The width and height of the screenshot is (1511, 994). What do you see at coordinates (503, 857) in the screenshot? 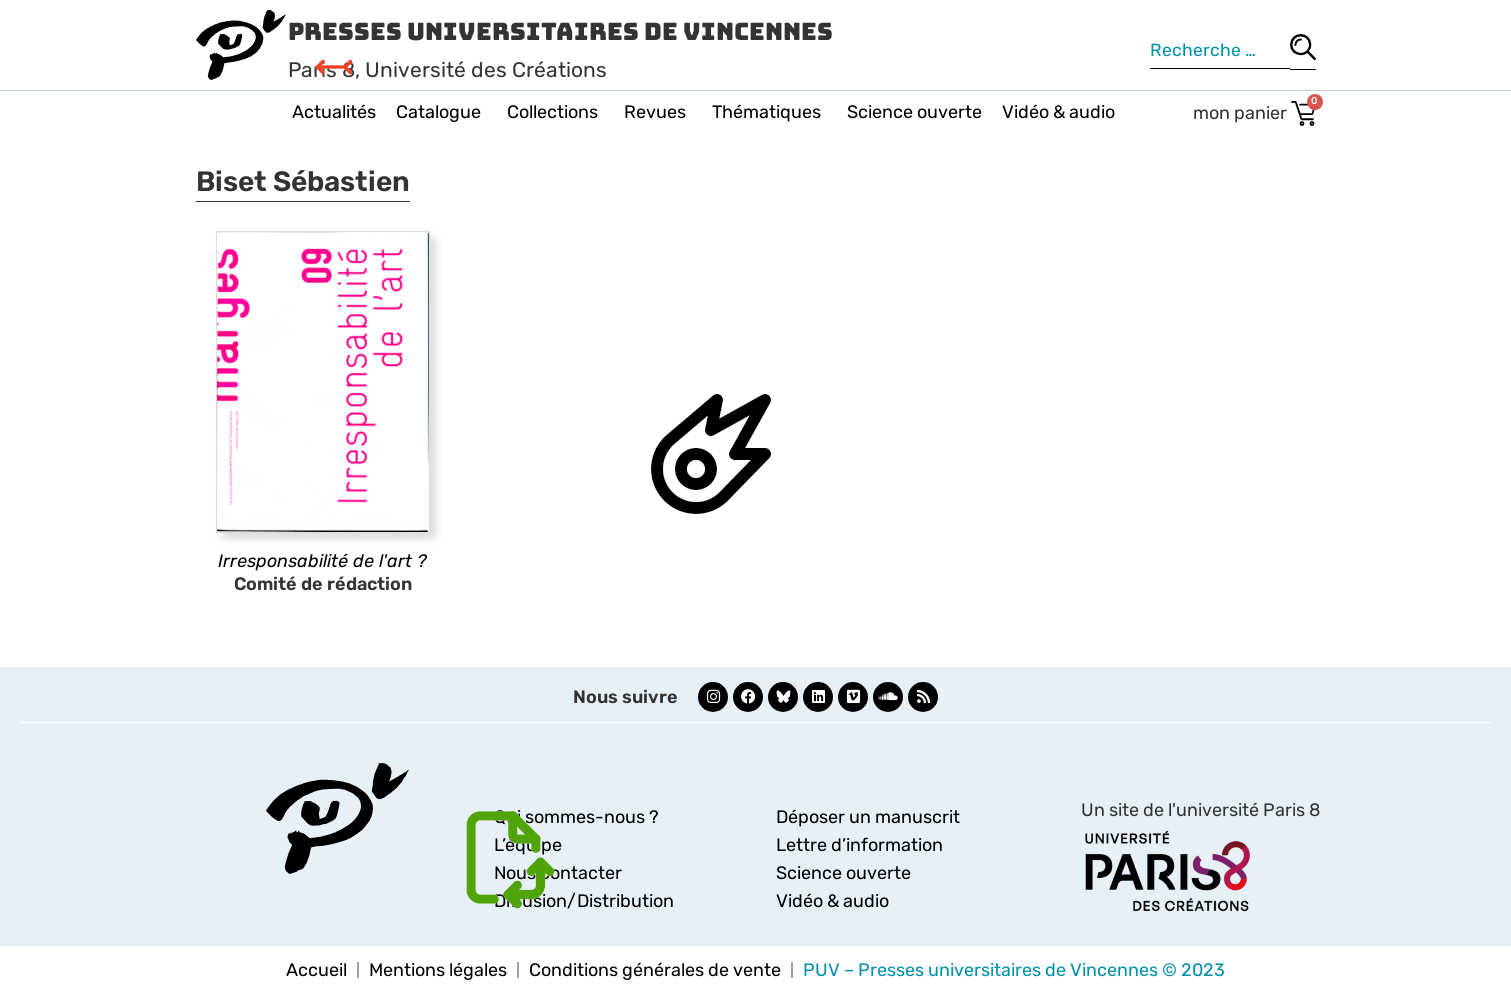
I see `change document orientation between portrait and landscape` at bounding box center [503, 857].